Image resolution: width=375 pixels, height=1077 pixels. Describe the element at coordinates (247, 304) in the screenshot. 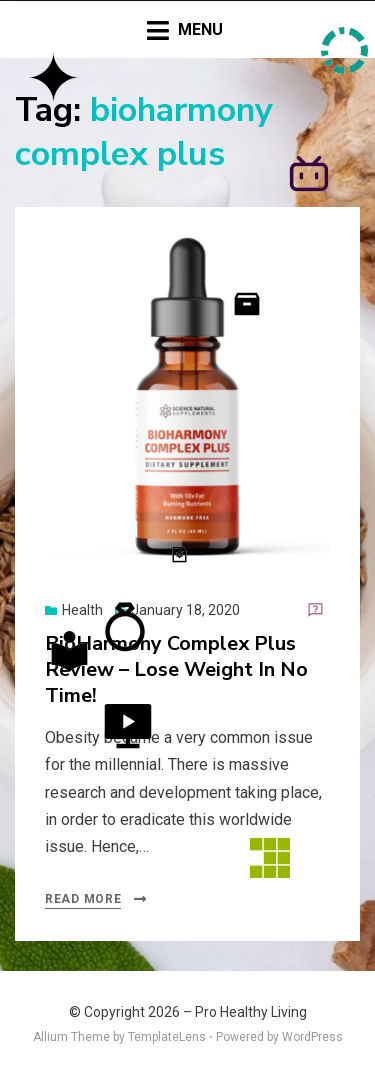

I see `archive items or files` at that location.